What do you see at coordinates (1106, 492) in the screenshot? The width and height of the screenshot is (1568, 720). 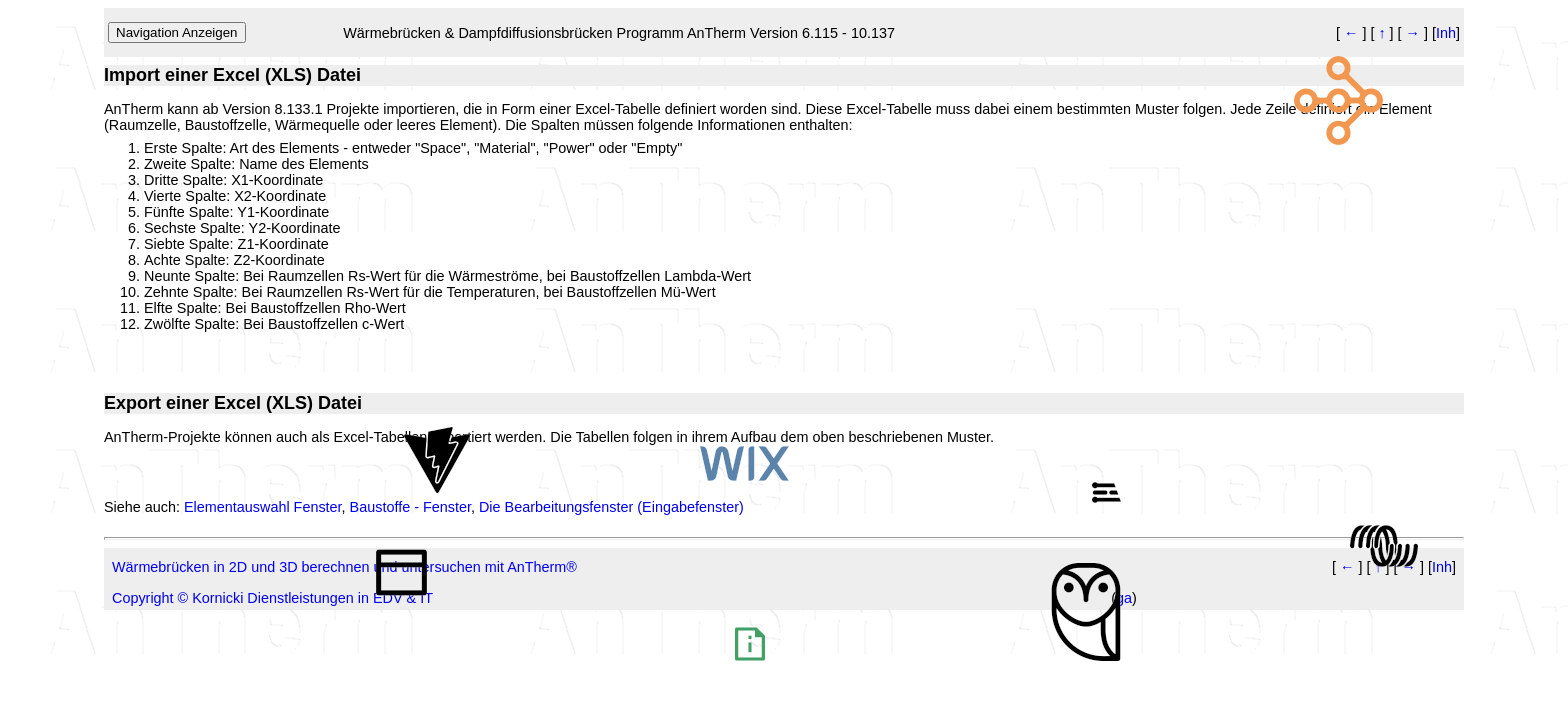 I see `open Edge Impulse platform` at bounding box center [1106, 492].